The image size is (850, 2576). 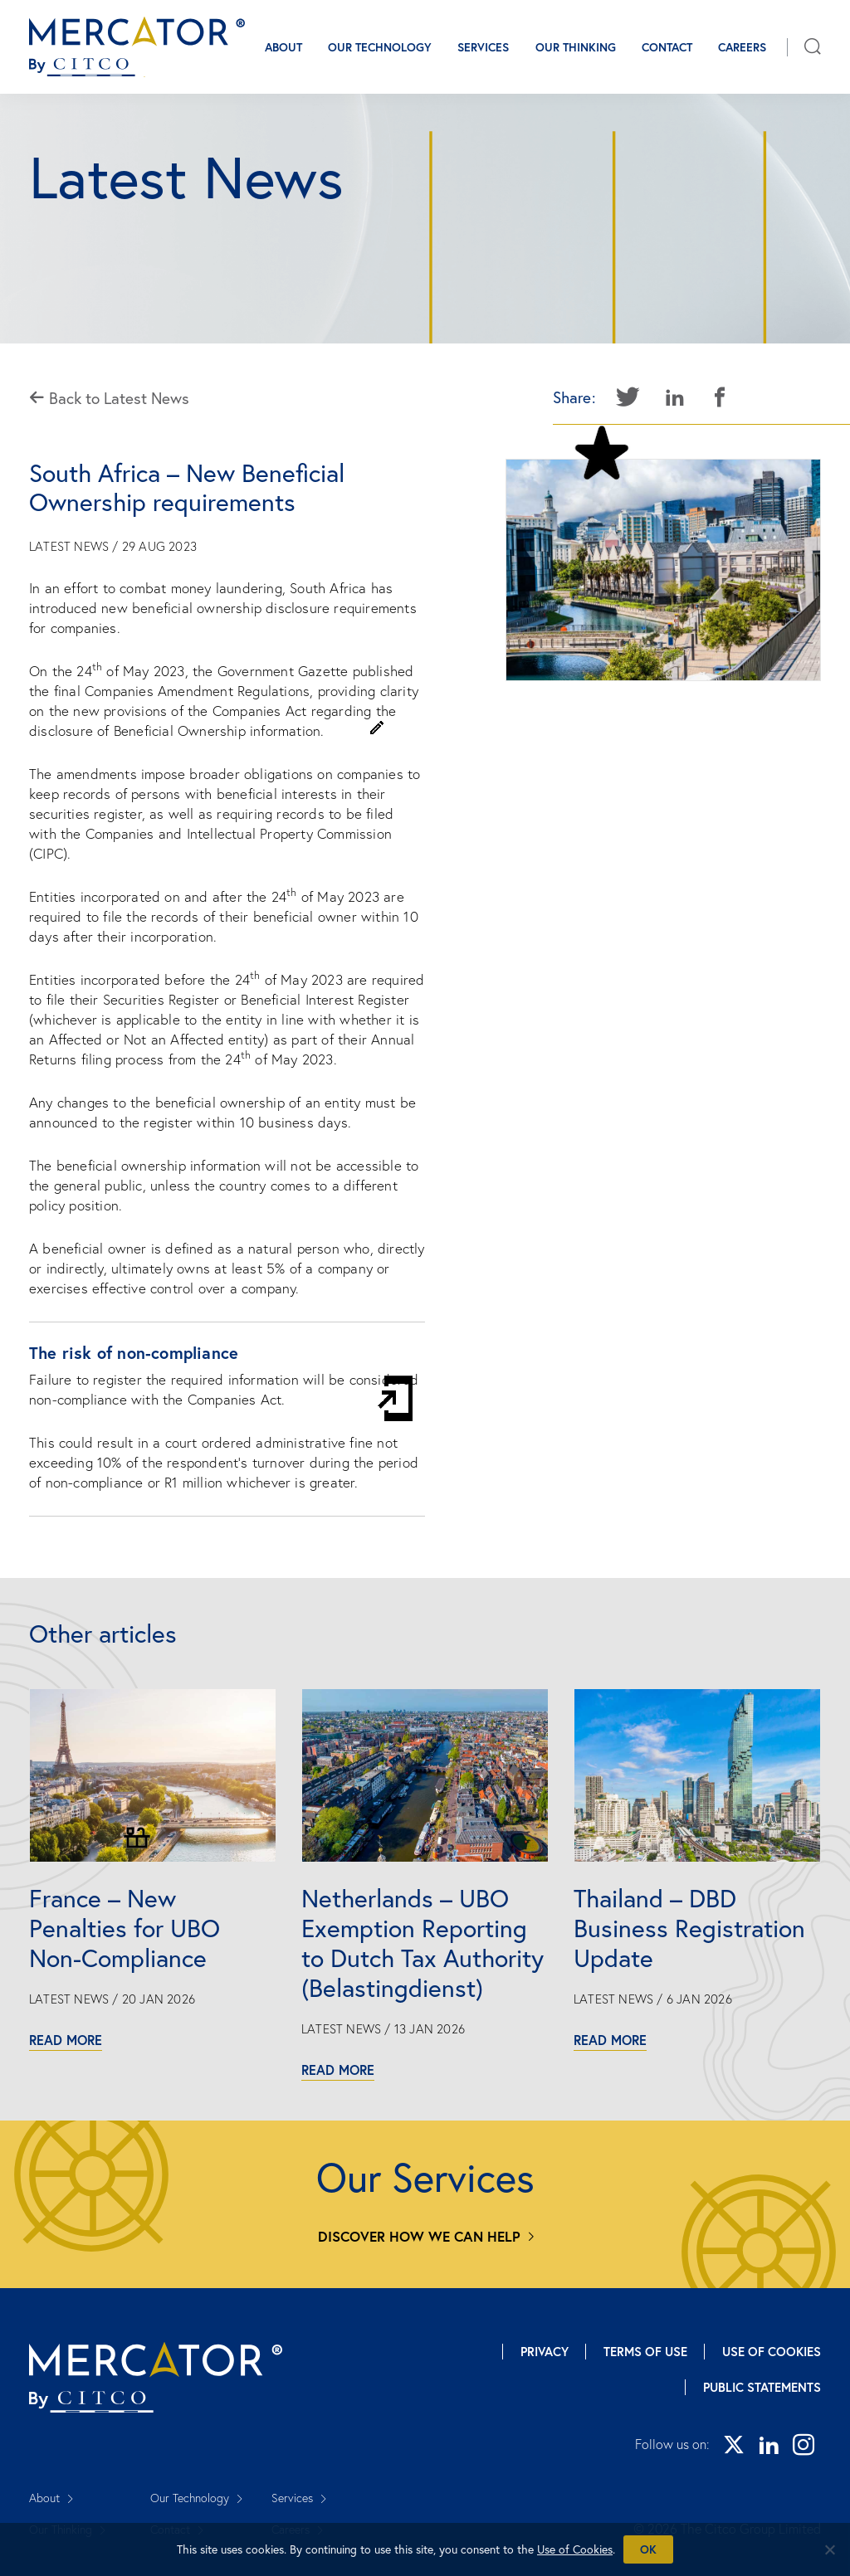 What do you see at coordinates (602, 451) in the screenshot?
I see `rate or favorite an item` at bounding box center [602, 451].